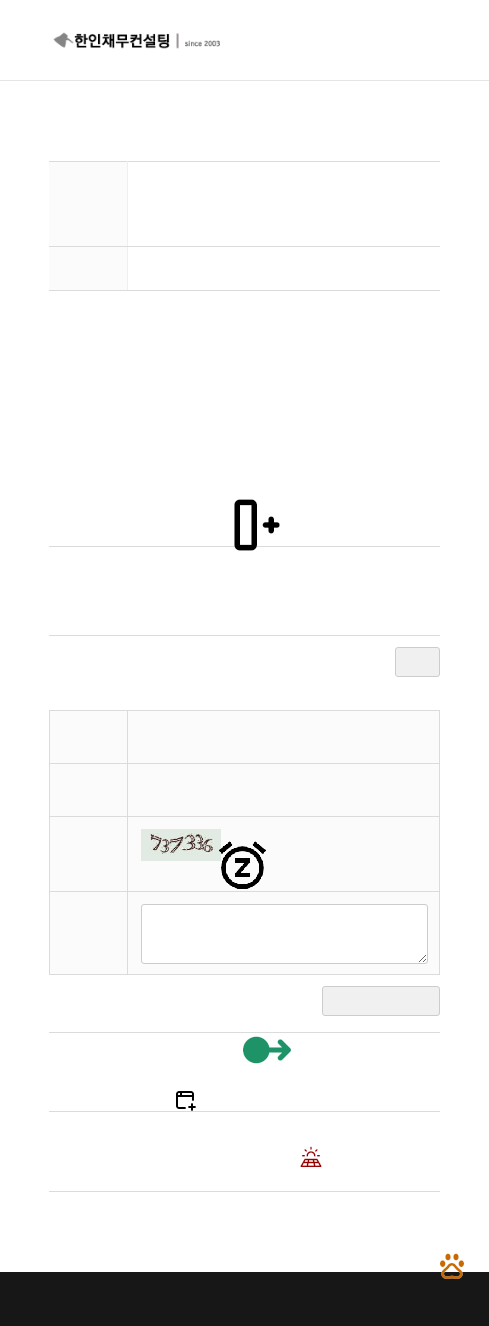 The width and height of the screenshot is (489, 1326). I want to click on insert a new column to the right, so click(257, 525).